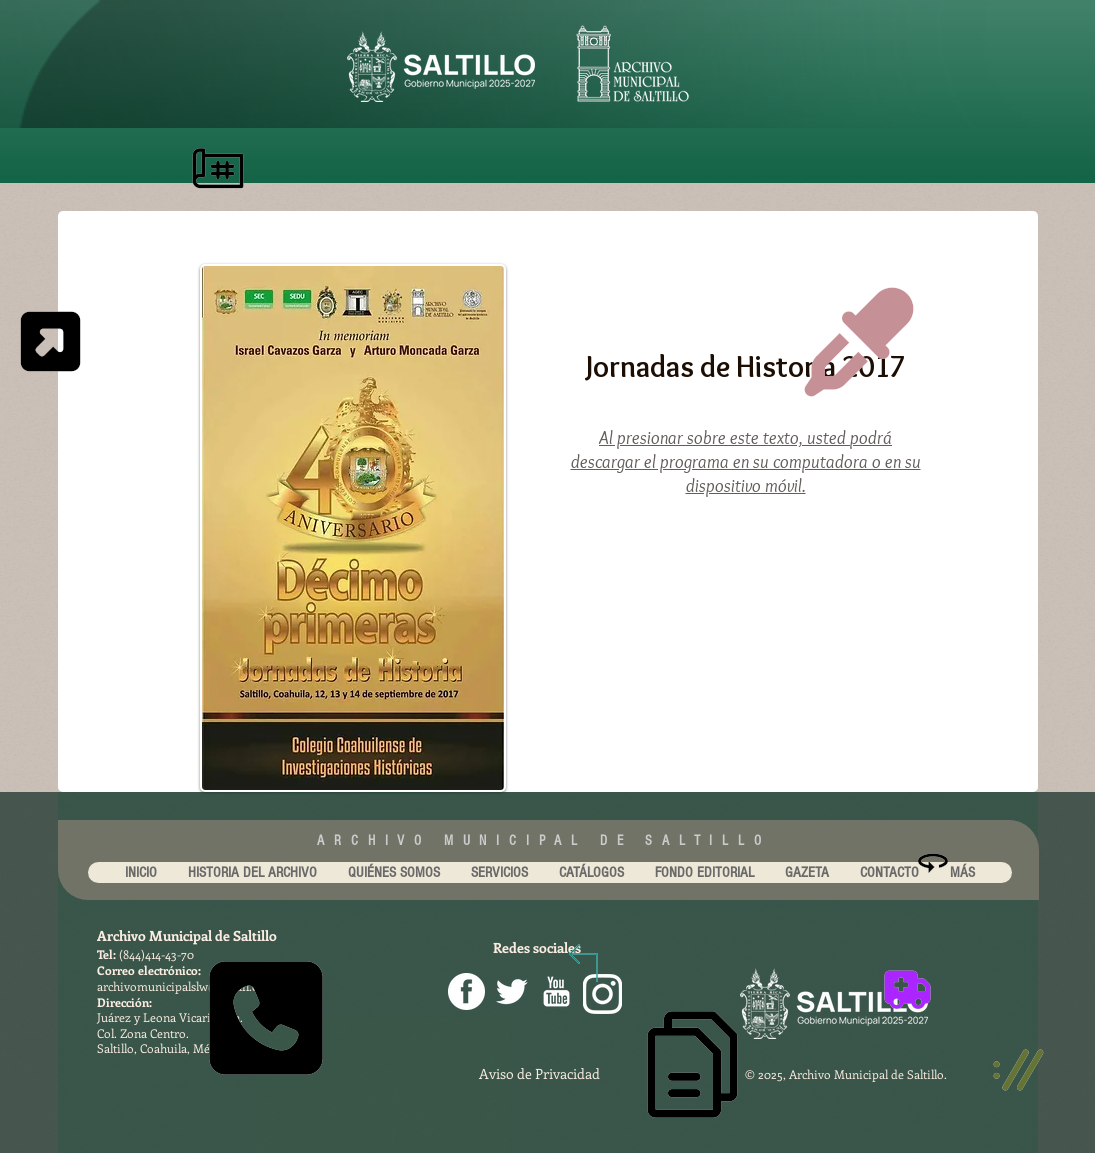 The width and height of the screenshot is (1095, 1153). What do you see at coordinates (907, 988) in the screenshot?
I see `request emergency medical services` at bounding box center [907, 988].